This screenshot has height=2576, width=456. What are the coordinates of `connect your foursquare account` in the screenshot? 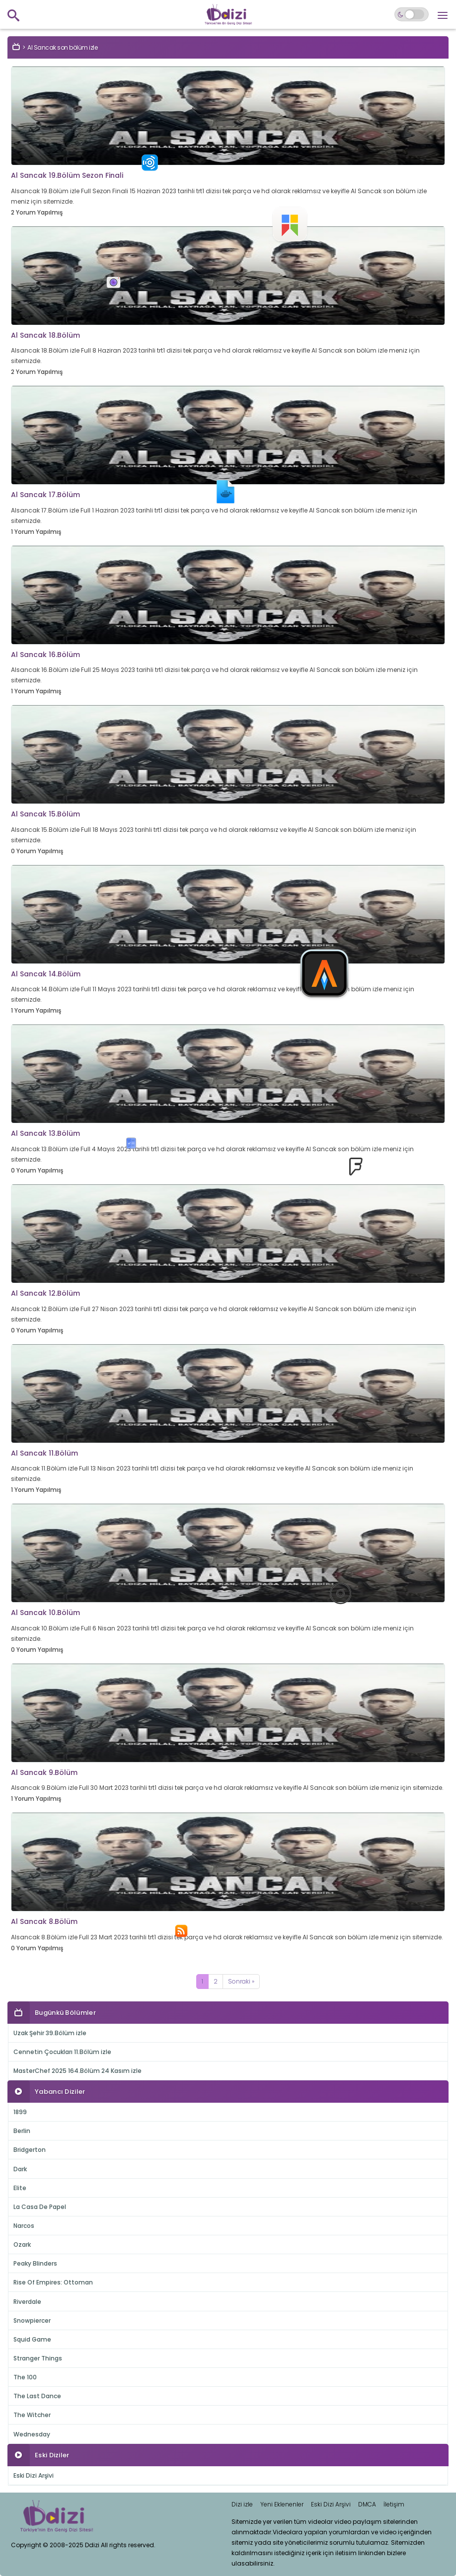 It's located at (355, 1167).